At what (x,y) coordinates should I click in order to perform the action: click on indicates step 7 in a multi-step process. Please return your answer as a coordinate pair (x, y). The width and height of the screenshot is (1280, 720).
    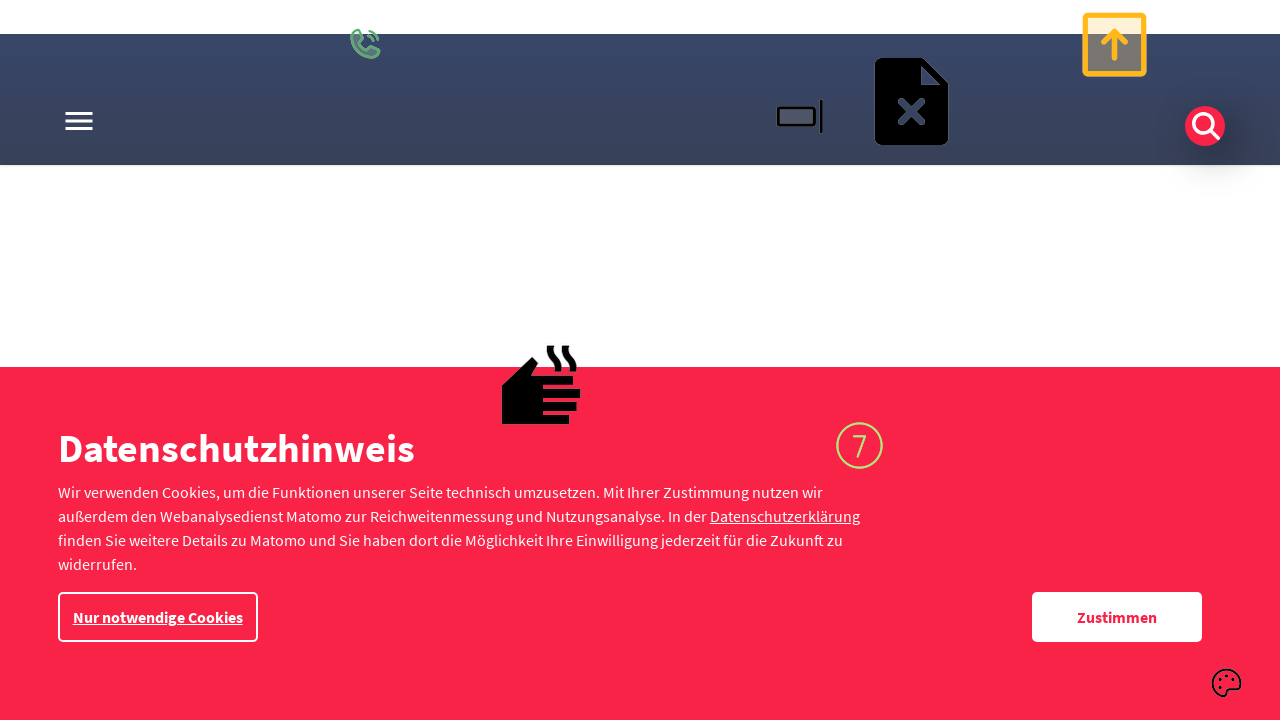
    Looking at the image, I should click on (859, 445).